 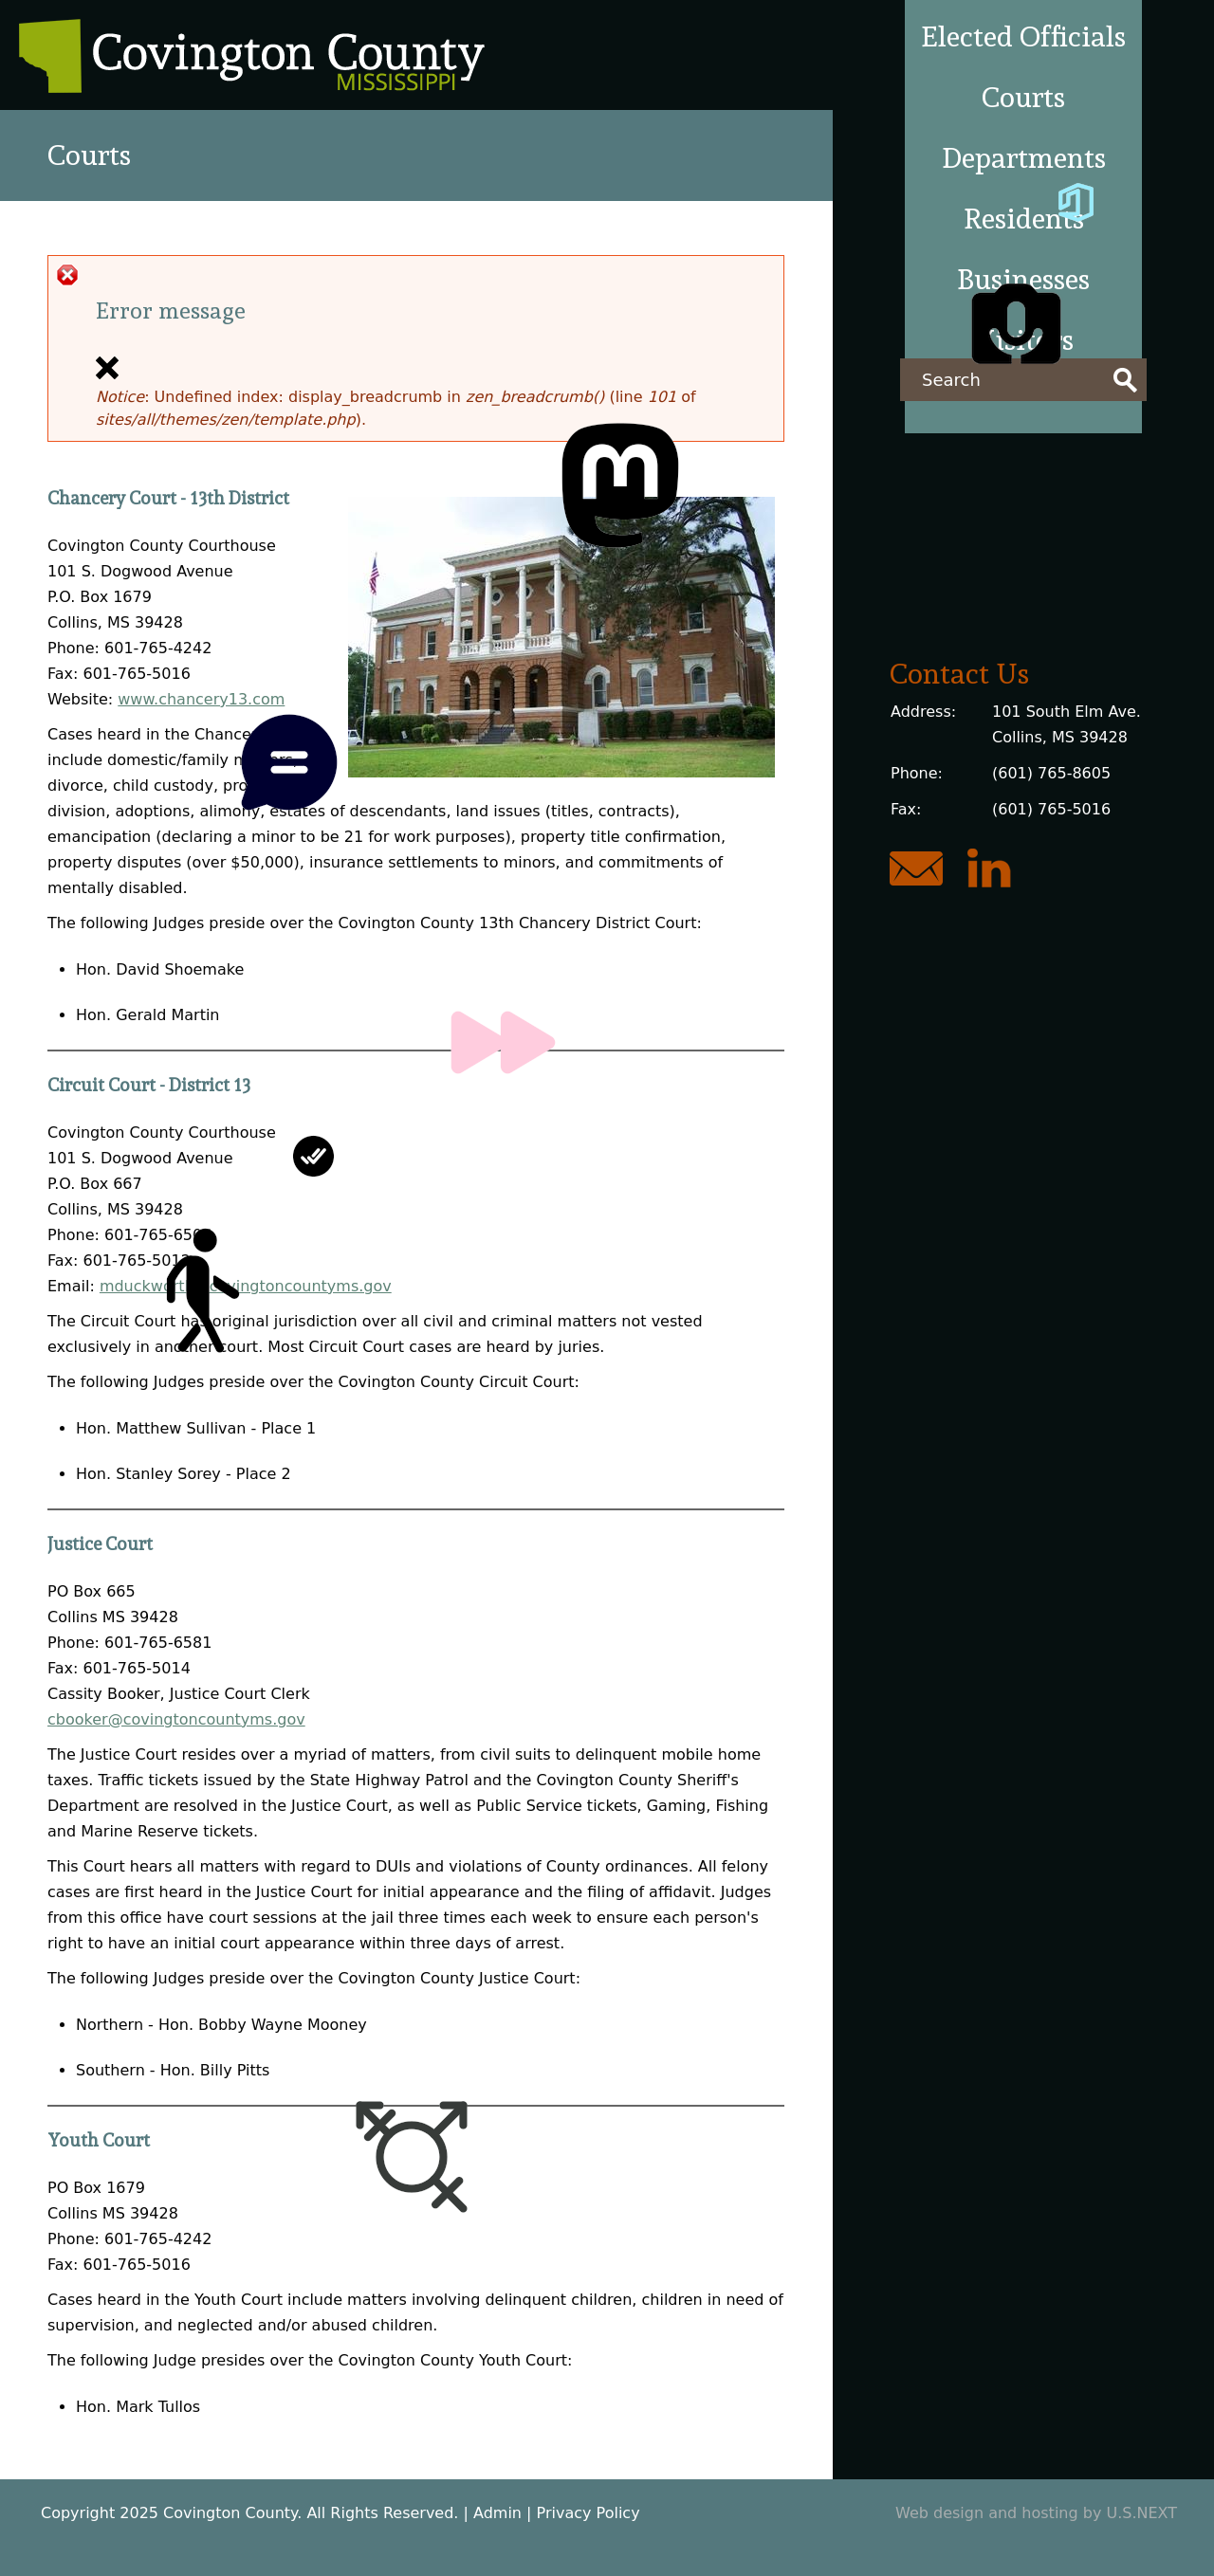 What do you see at coordinates (1076, 202) in the screenshot?
I see `open Microsoft Office suite` at bounding box center [1076, 202].